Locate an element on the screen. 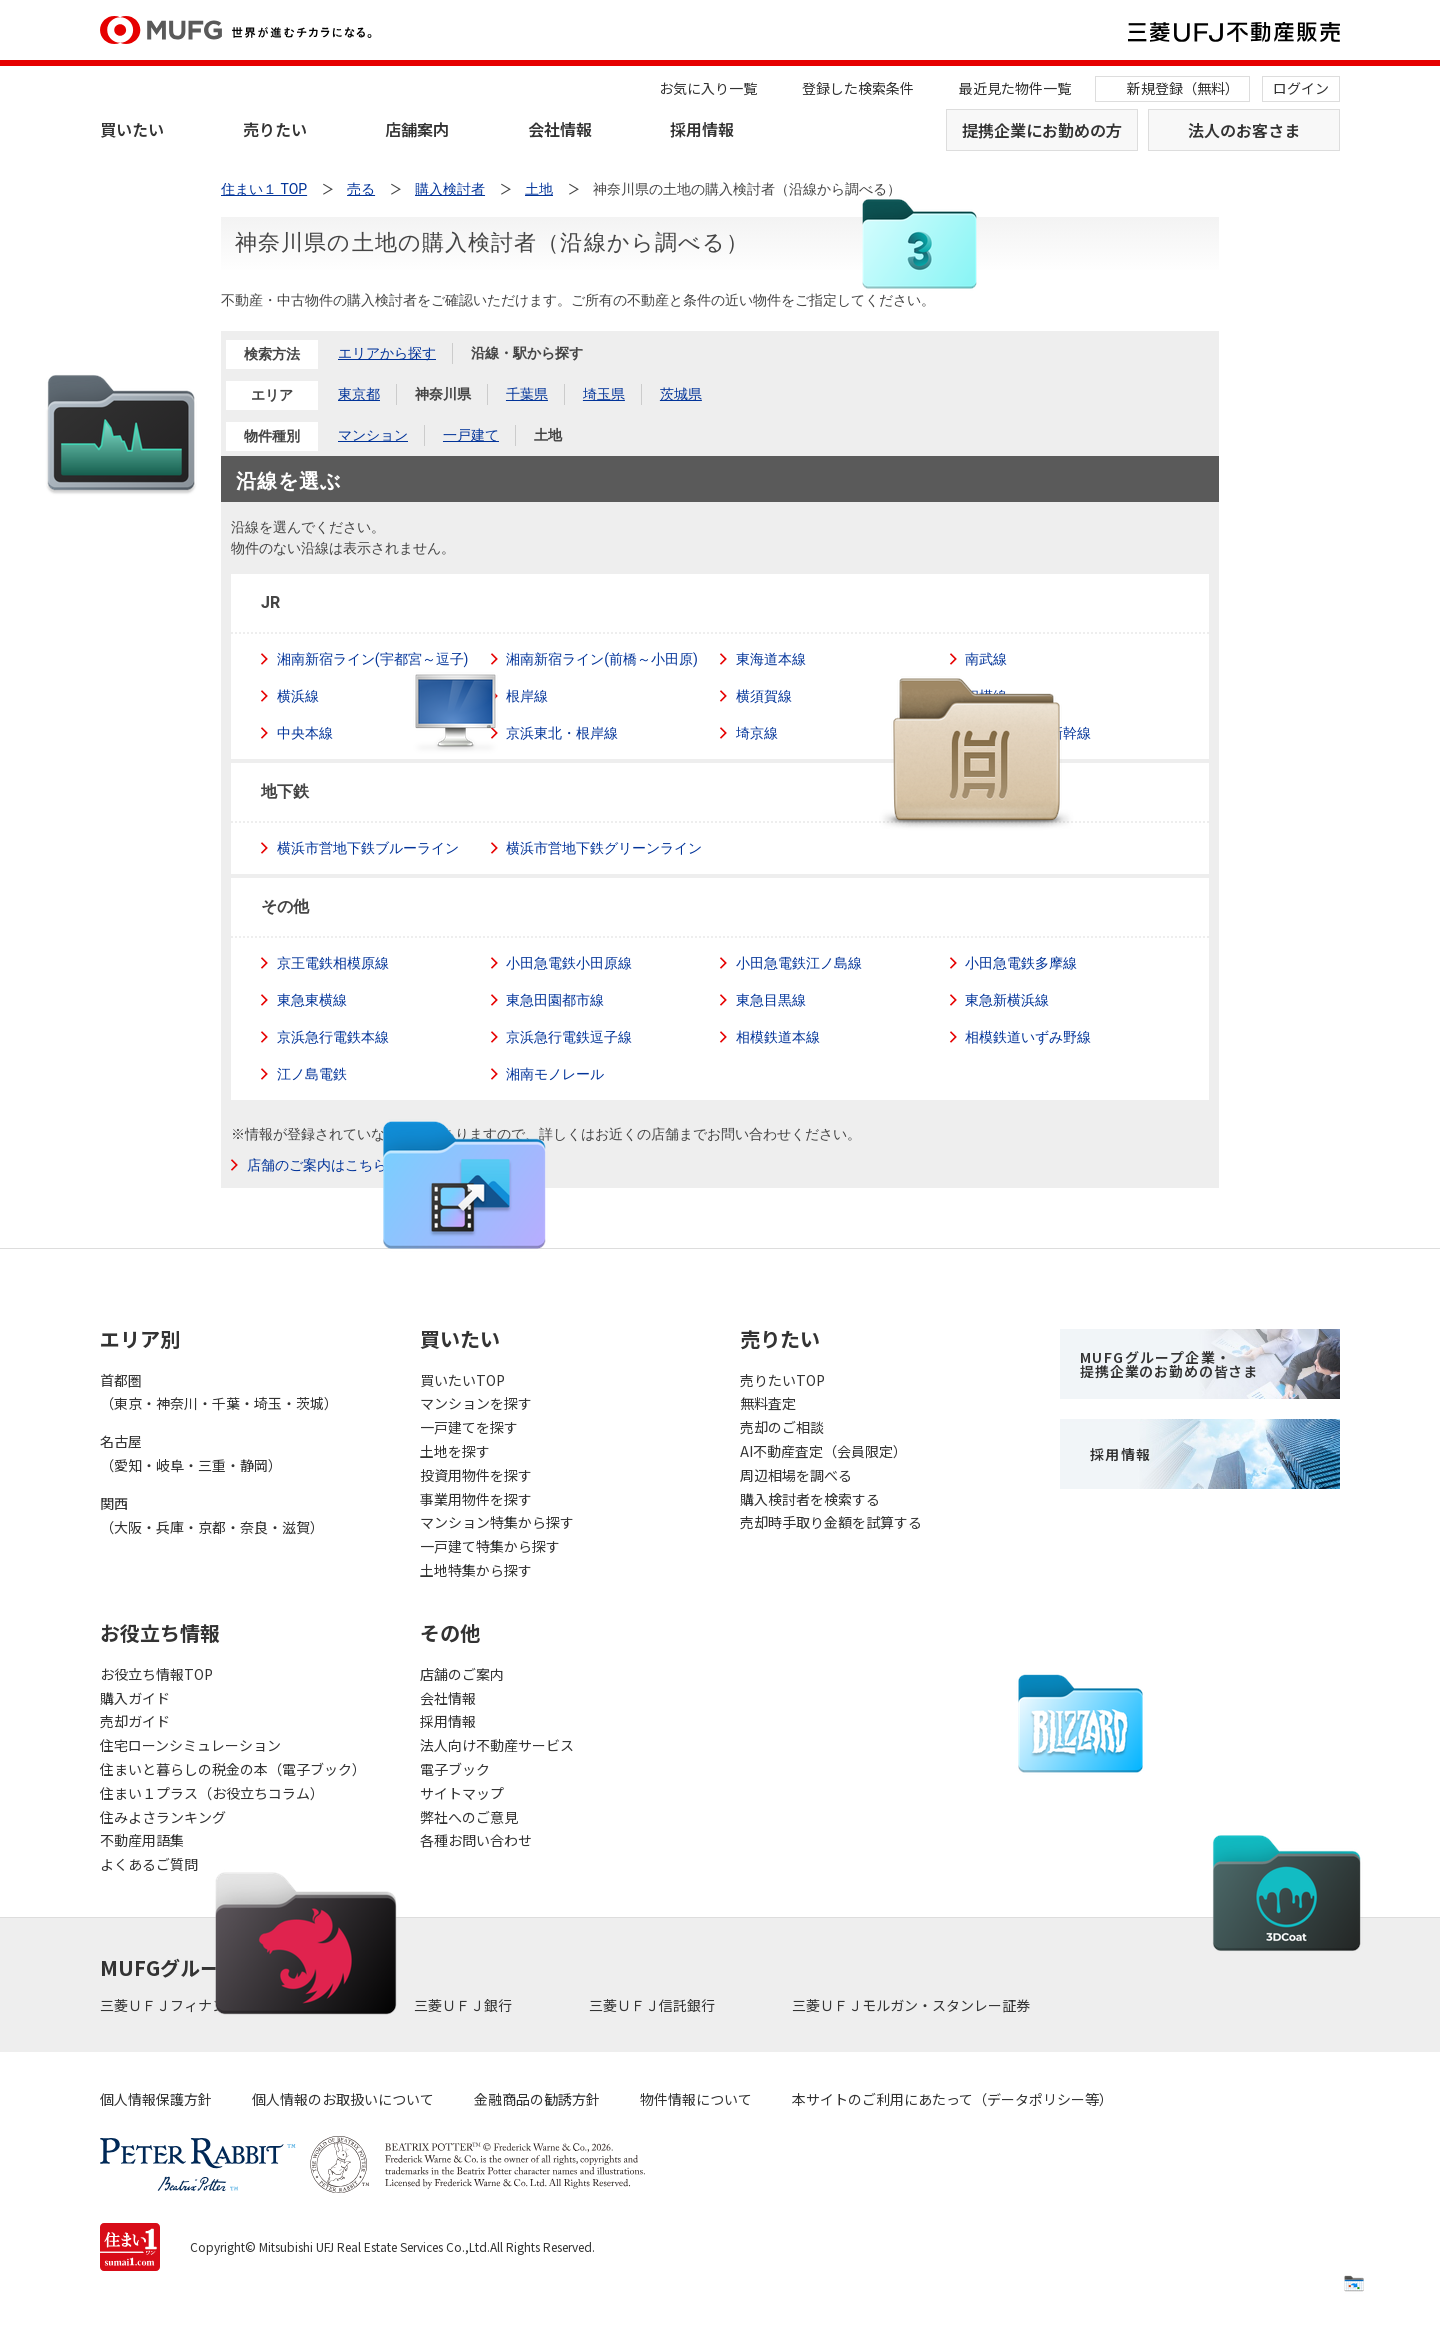 The width and height of the screenshot is (1440, 2331). display or monitor settings is located at coordinates (455, 709).